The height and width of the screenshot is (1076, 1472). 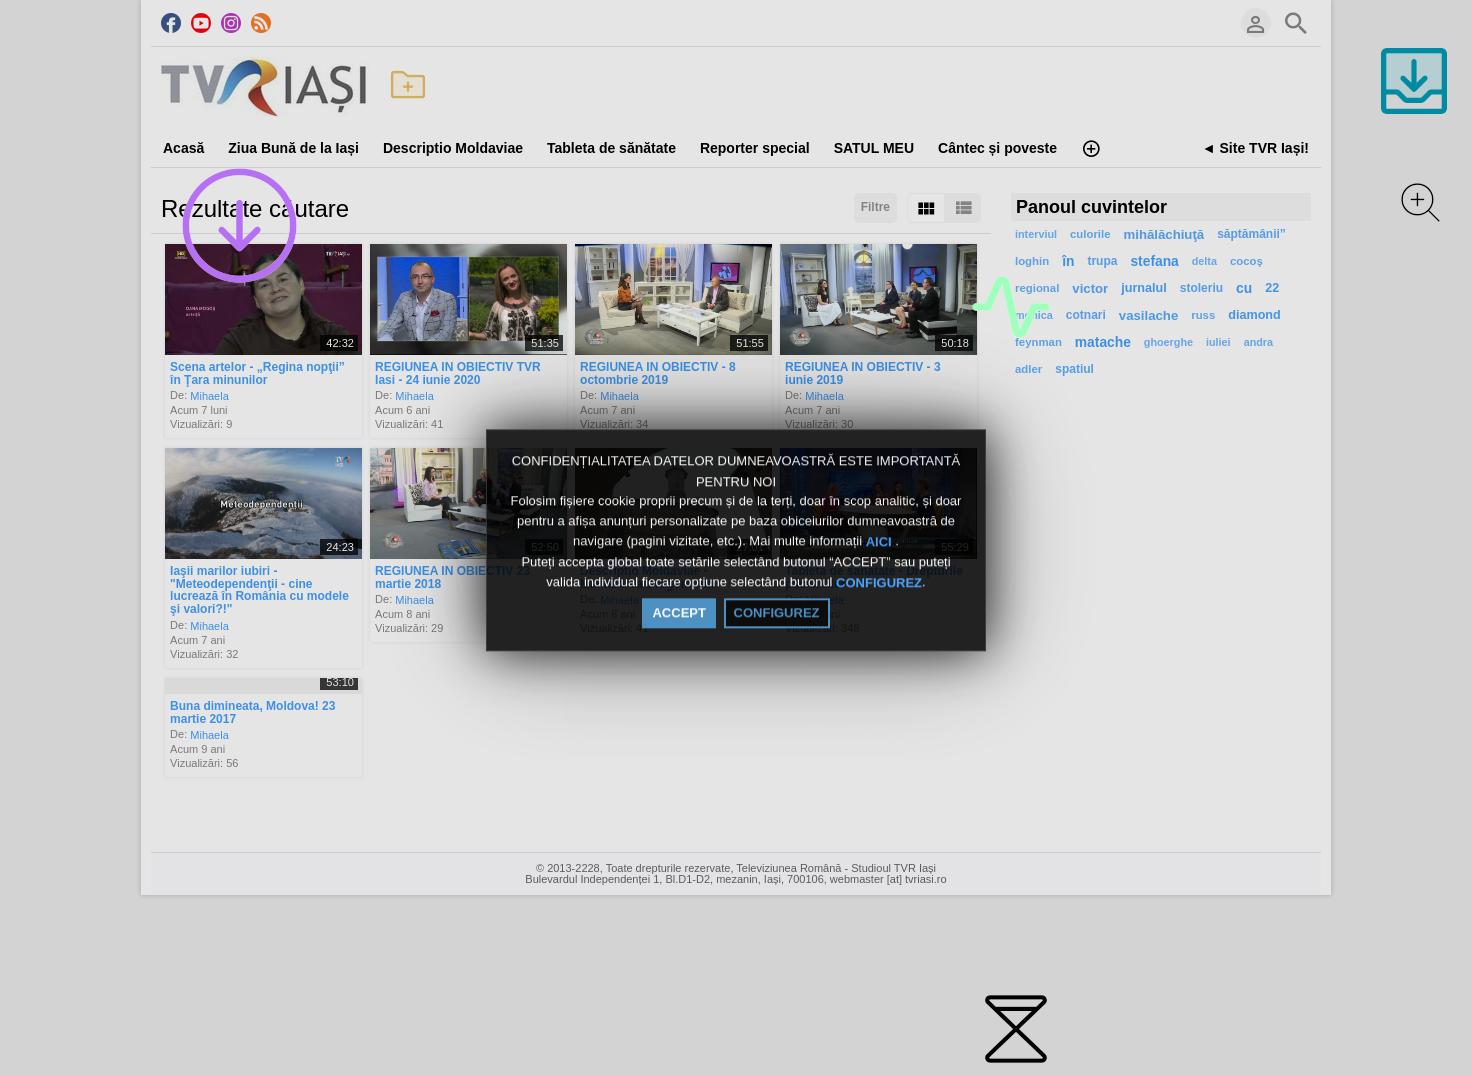 I want to click on indicates high time remaining or early stage of a process, so click(x=1016, y=1029).